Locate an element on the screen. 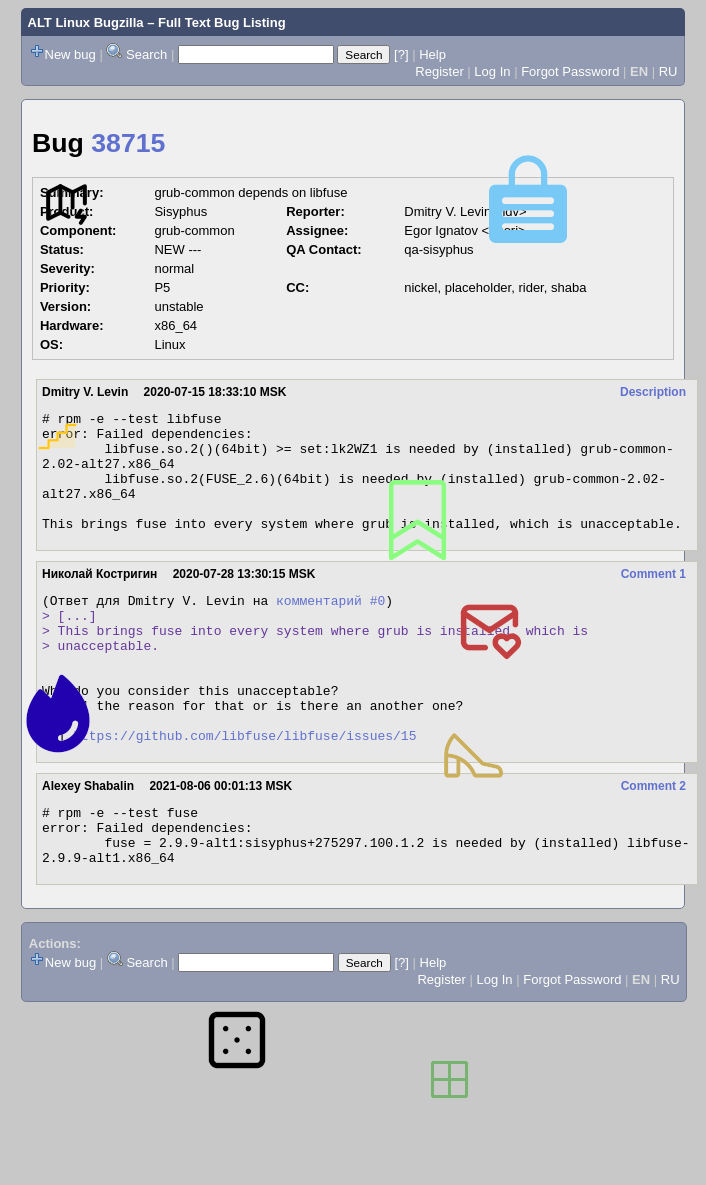  view items in grid layout is located at coordinates (449, 1079).